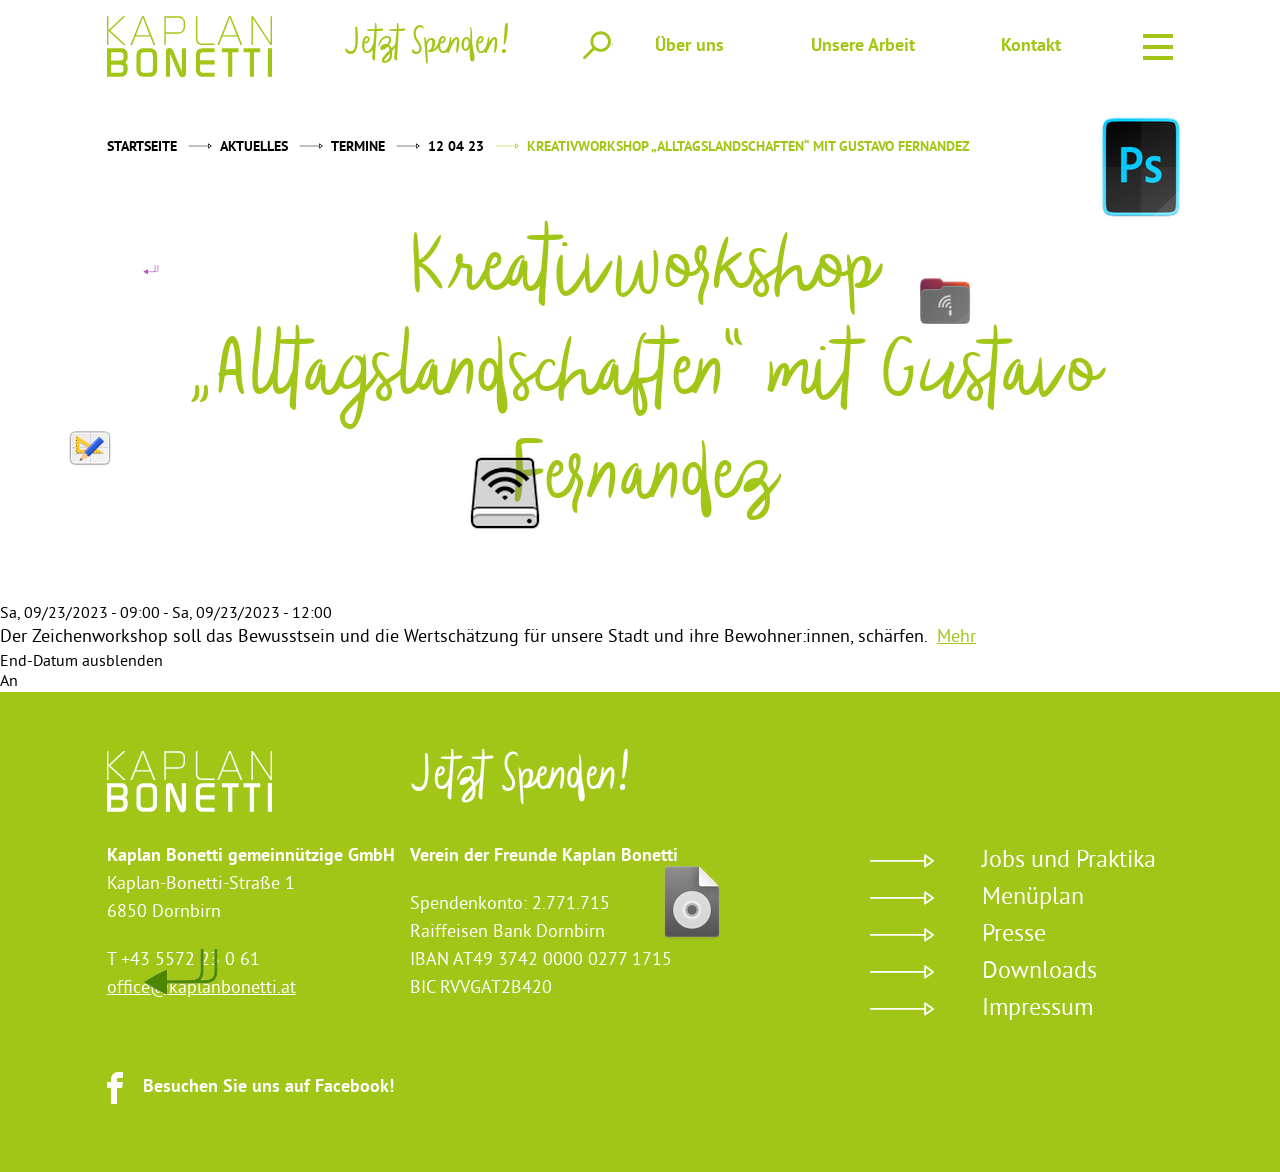  What do you see at coordinates (945, 301) in the screenshot?
I see `open insync cloud sync folder` at bounding box center [945, 301].